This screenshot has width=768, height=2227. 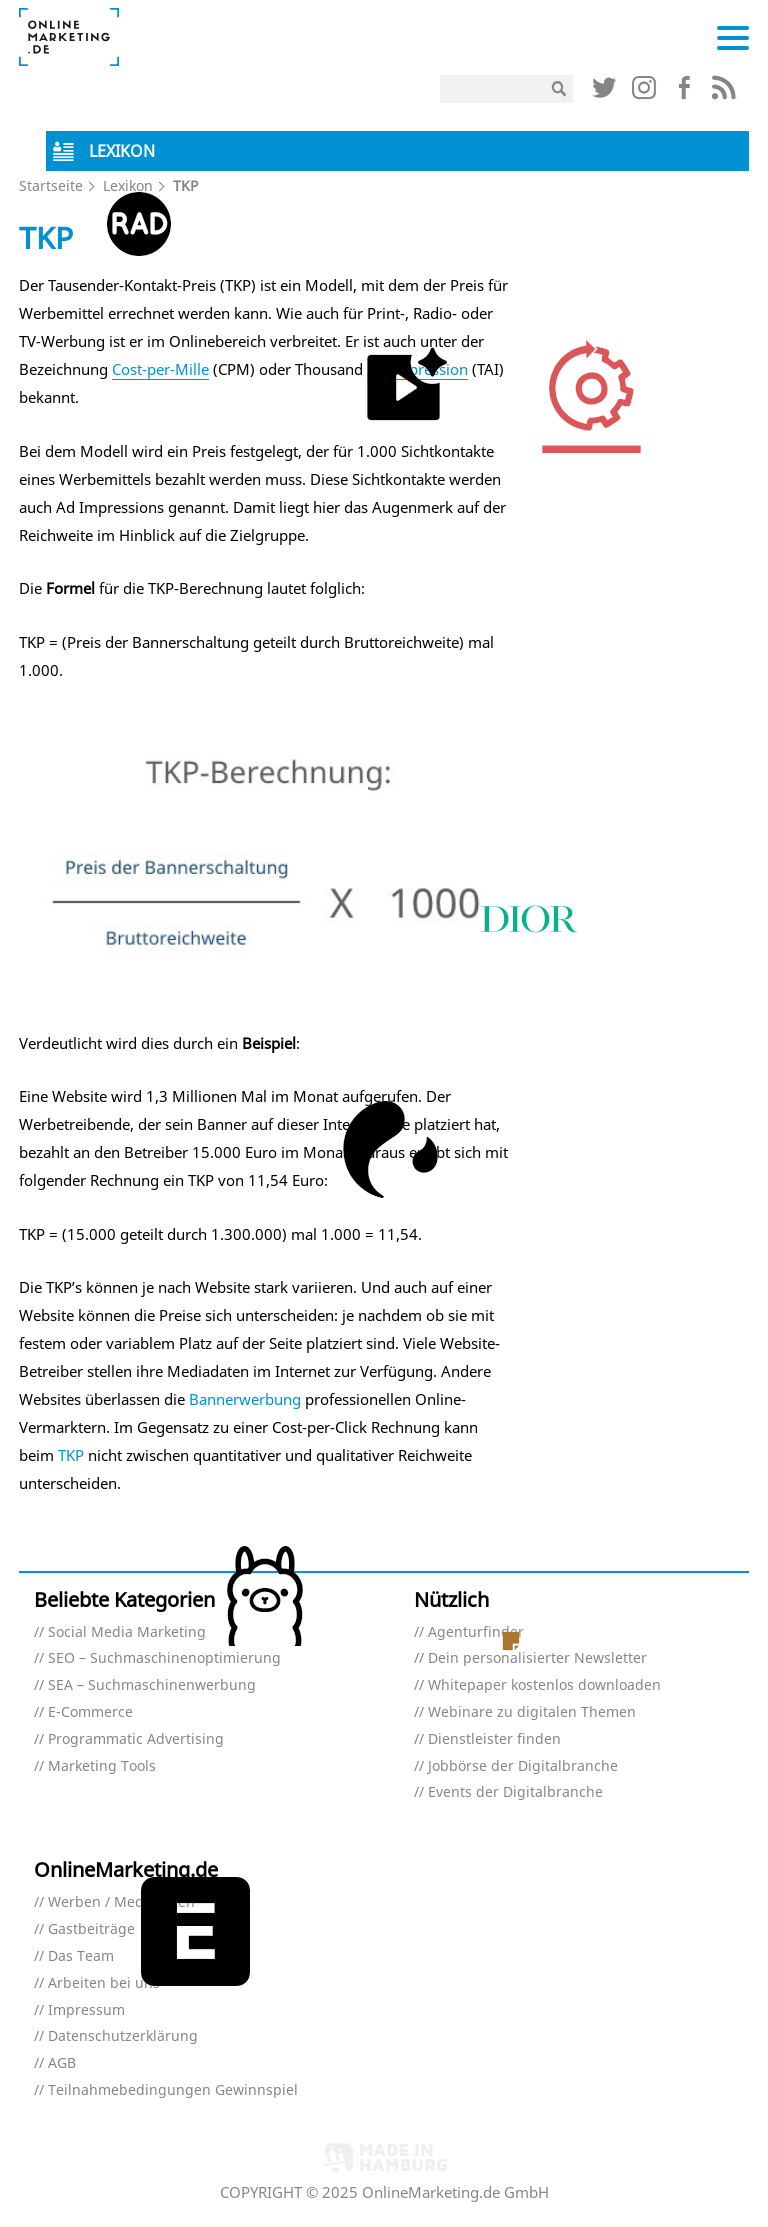 What do you see at coordinates (529, 919) in the screenshot?
I see `visit the Dior official website` at bounding box center [529, 919].